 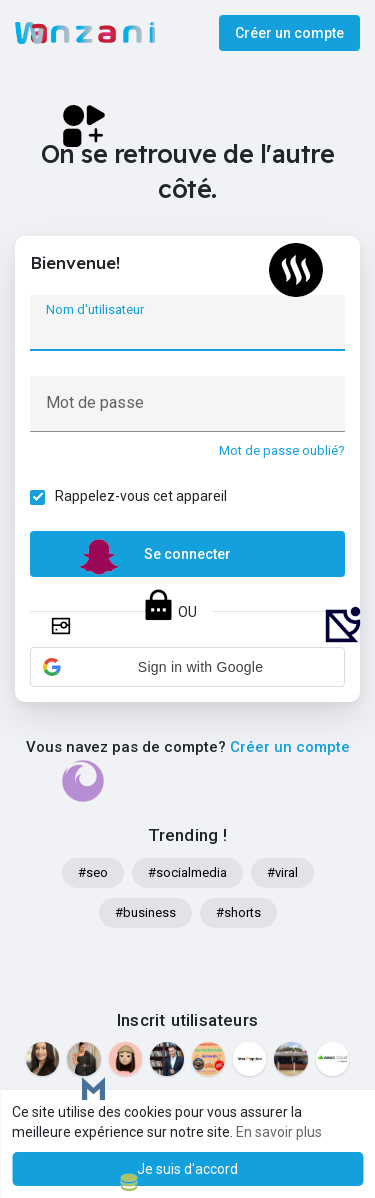 What do you see at coordinates (83, 781) in the screenshot?
I see `open Mozilla Firefox browser` at bounding box center [83, 781].